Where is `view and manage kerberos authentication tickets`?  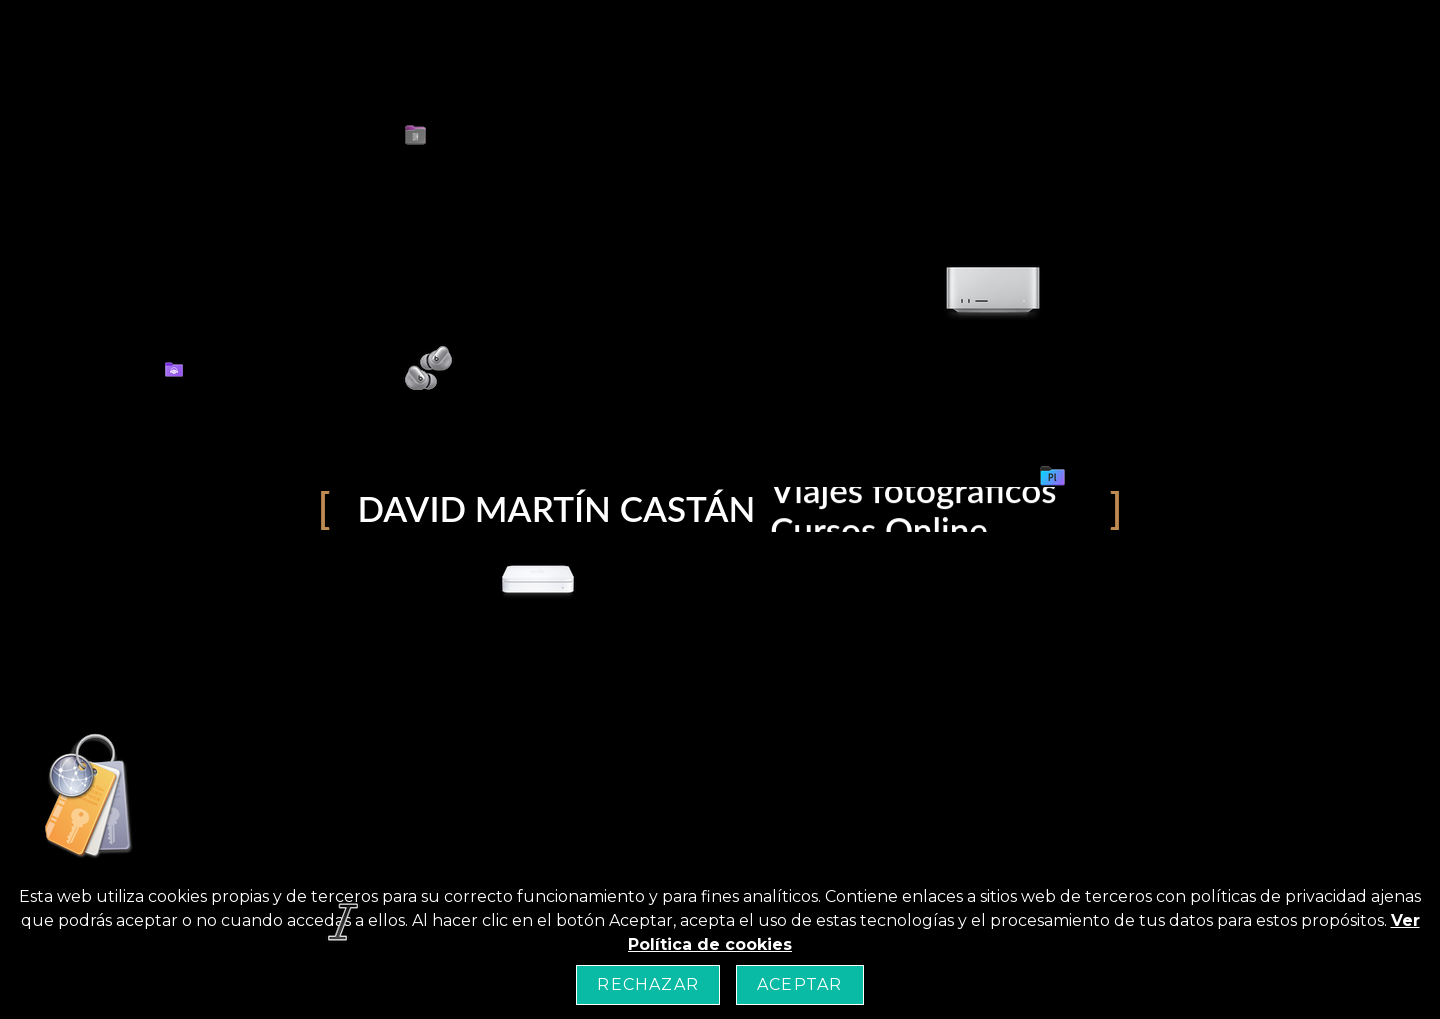 view and manage kerberos authentication tickets is located at coordinates (89, 796).